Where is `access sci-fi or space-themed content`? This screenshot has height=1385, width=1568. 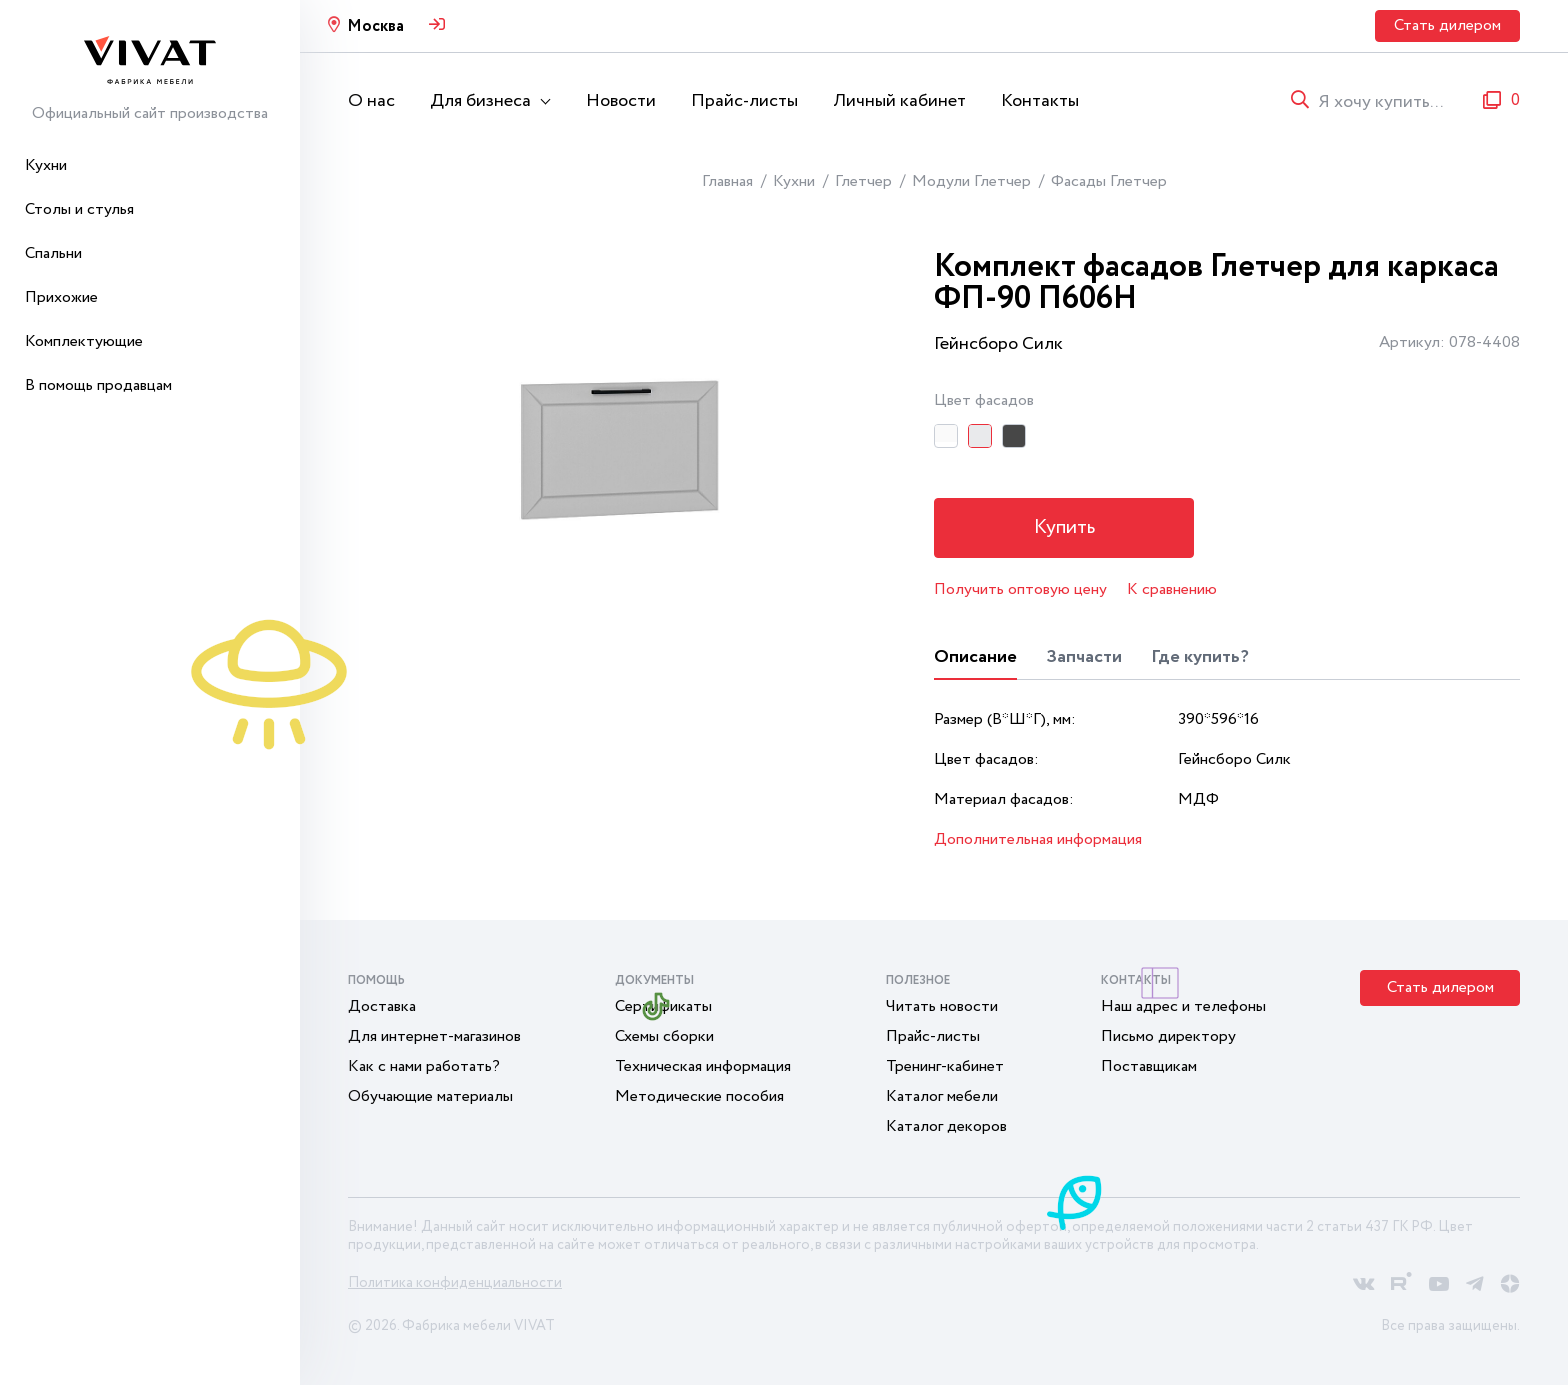 access sci-fi or space-themed content is located at coordinates (269, 682).